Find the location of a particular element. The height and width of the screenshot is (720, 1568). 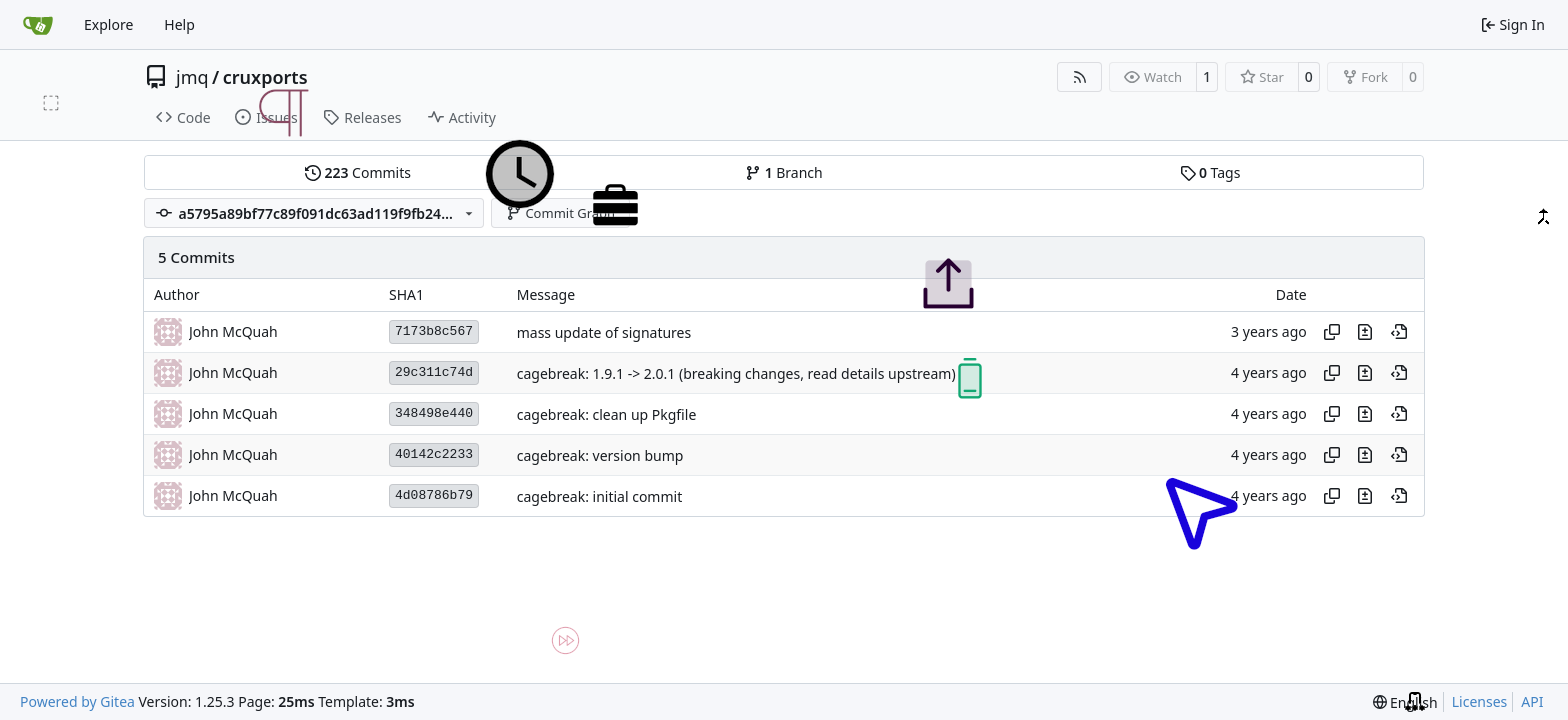

upload a file or document is located at coordinates (948, 285).